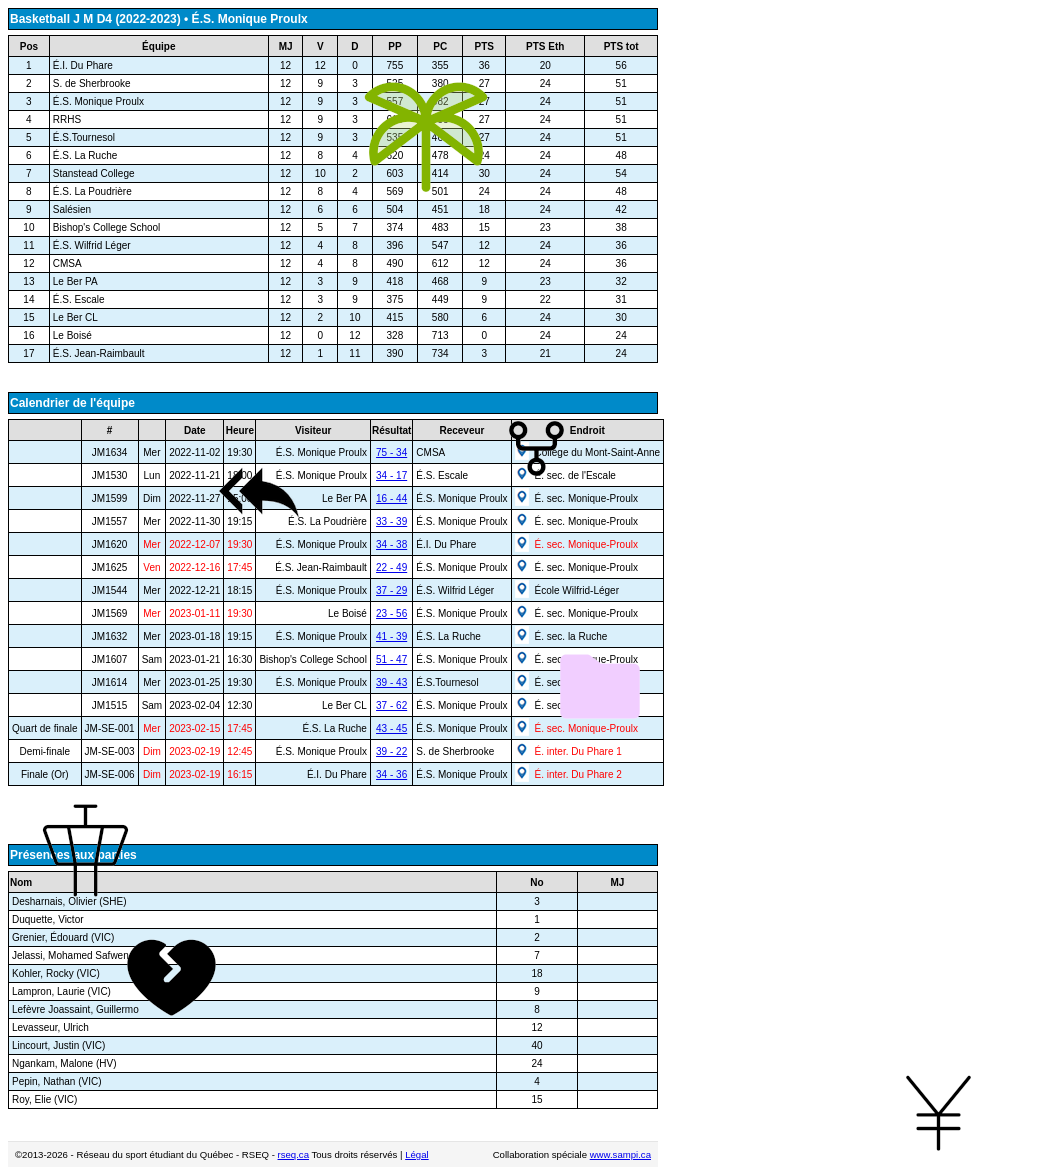  Describe the element at coordinates (600, 685) in the screenshot. I see `open a folder to view its contents` at that location.